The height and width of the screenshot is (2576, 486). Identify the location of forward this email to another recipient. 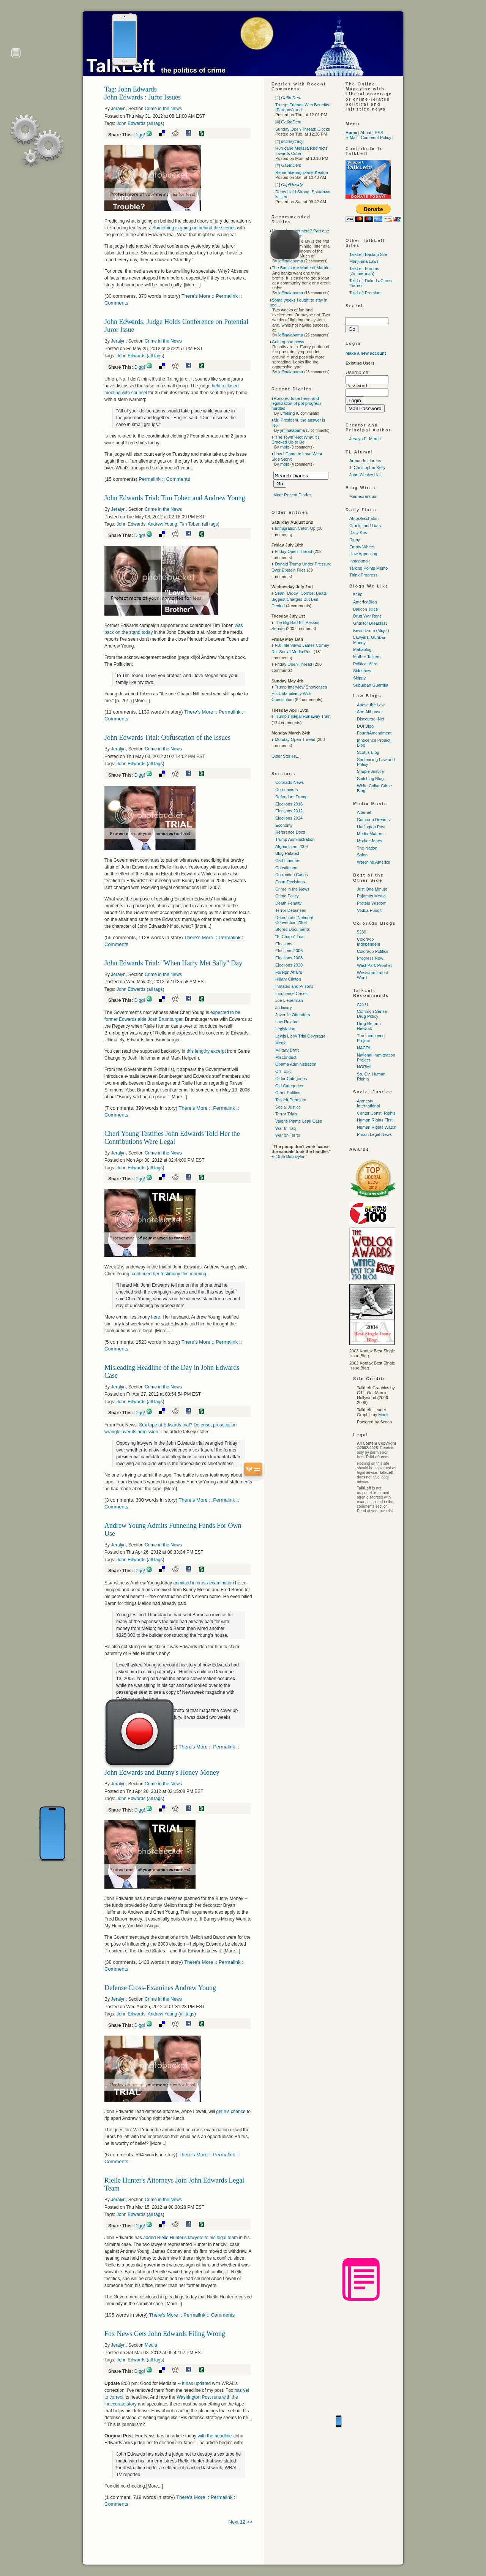
(129, 320).